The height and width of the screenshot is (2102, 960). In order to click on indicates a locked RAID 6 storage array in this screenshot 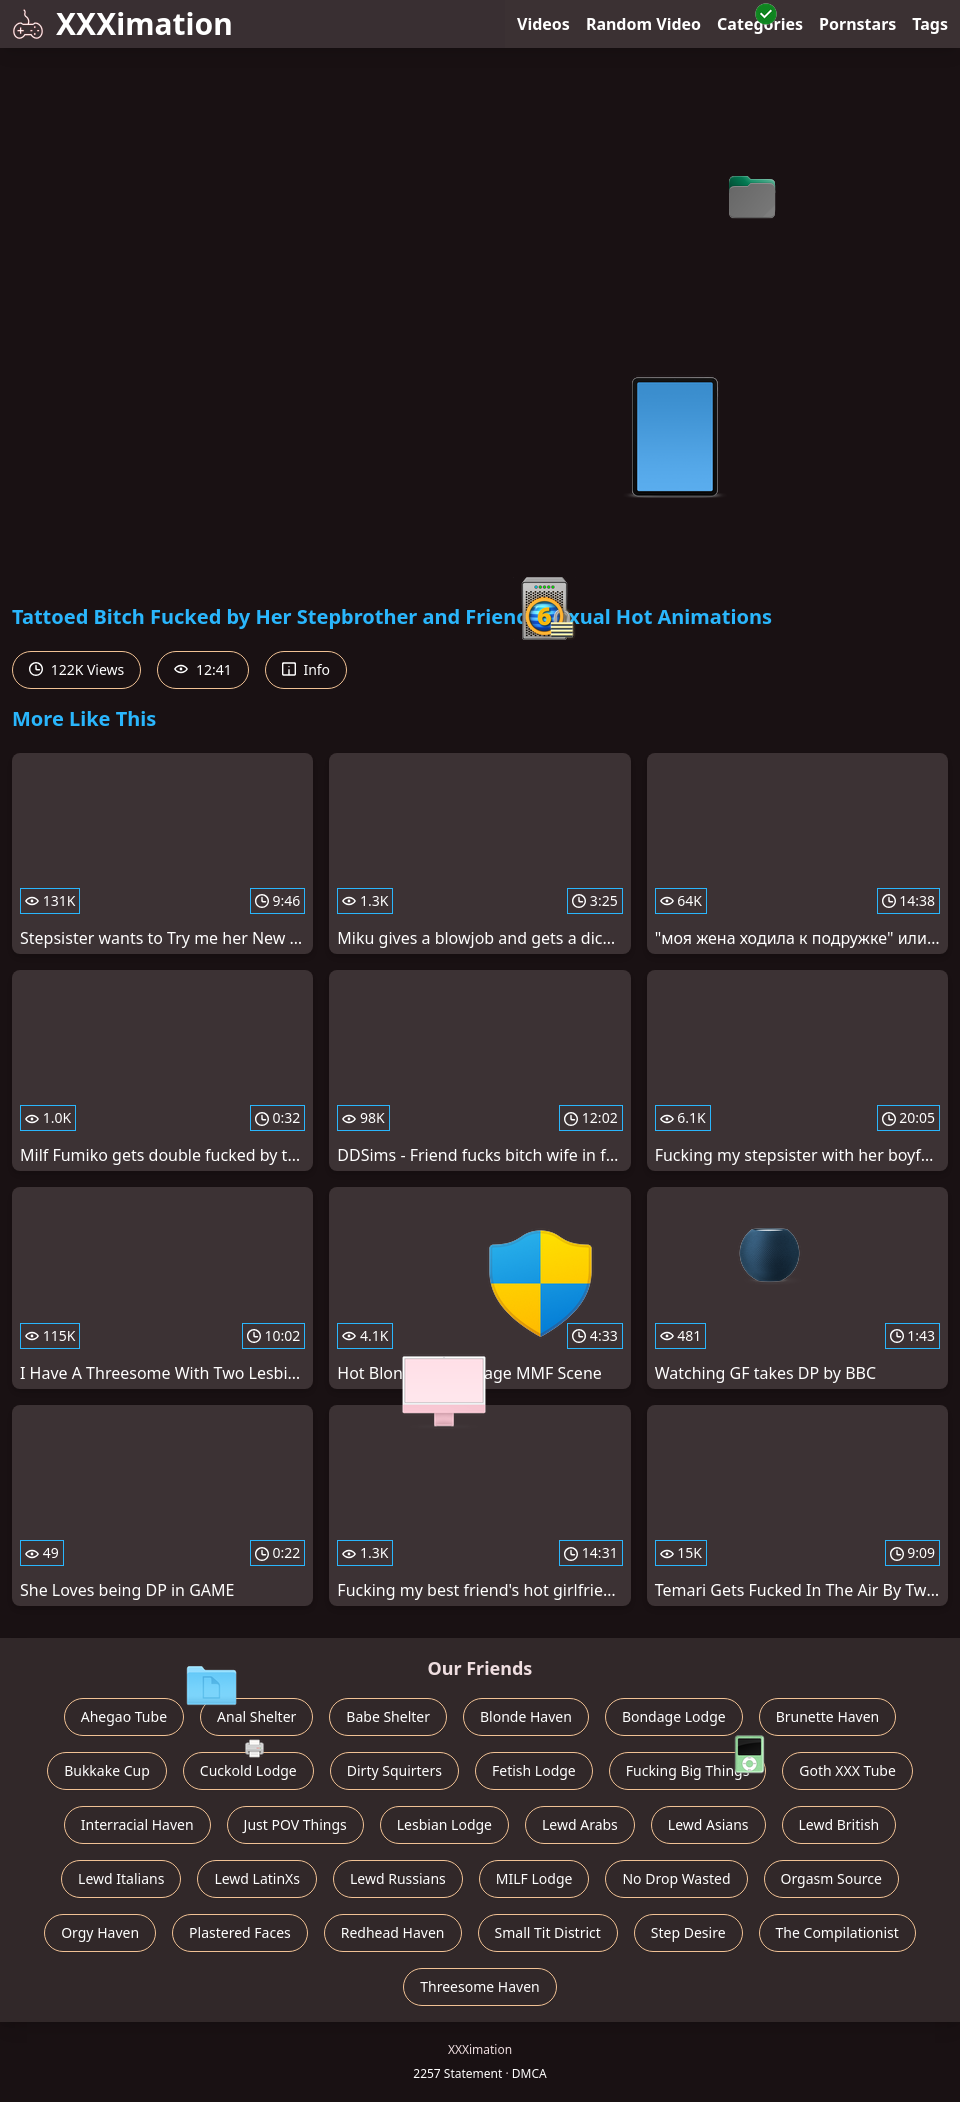, I will do `click(544, 608)`.